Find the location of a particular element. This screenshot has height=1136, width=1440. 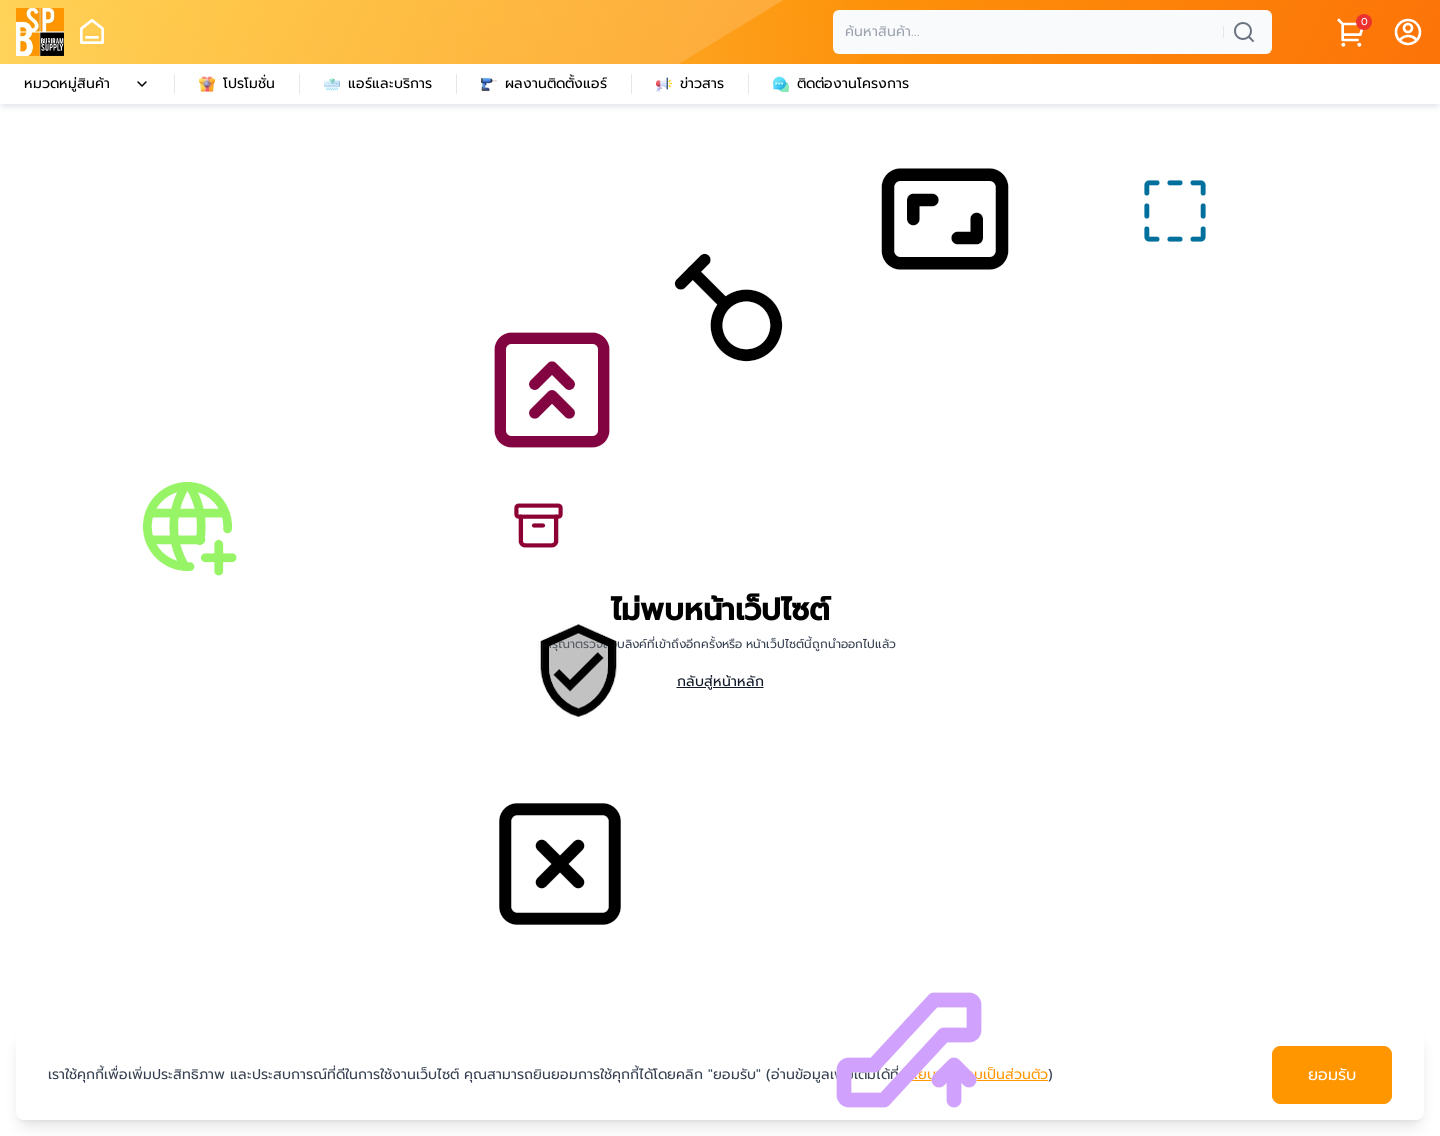

archive this item is located at coordinates (538, 525).